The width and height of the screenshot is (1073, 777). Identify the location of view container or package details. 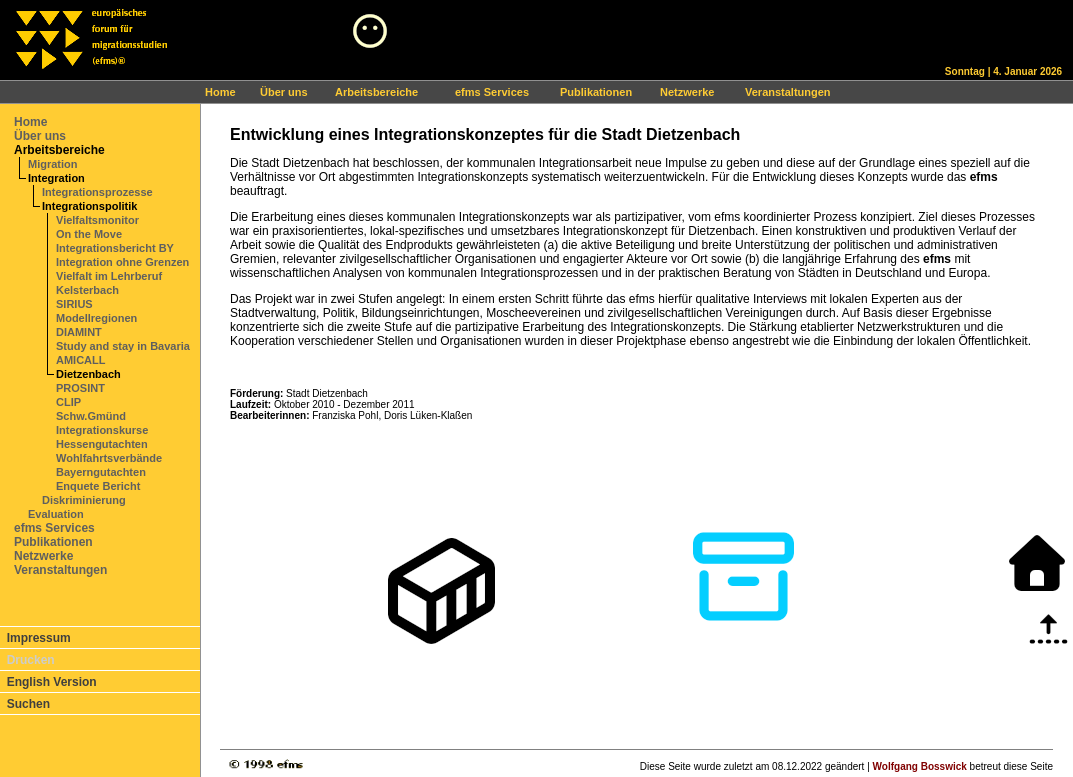
(441, 591).